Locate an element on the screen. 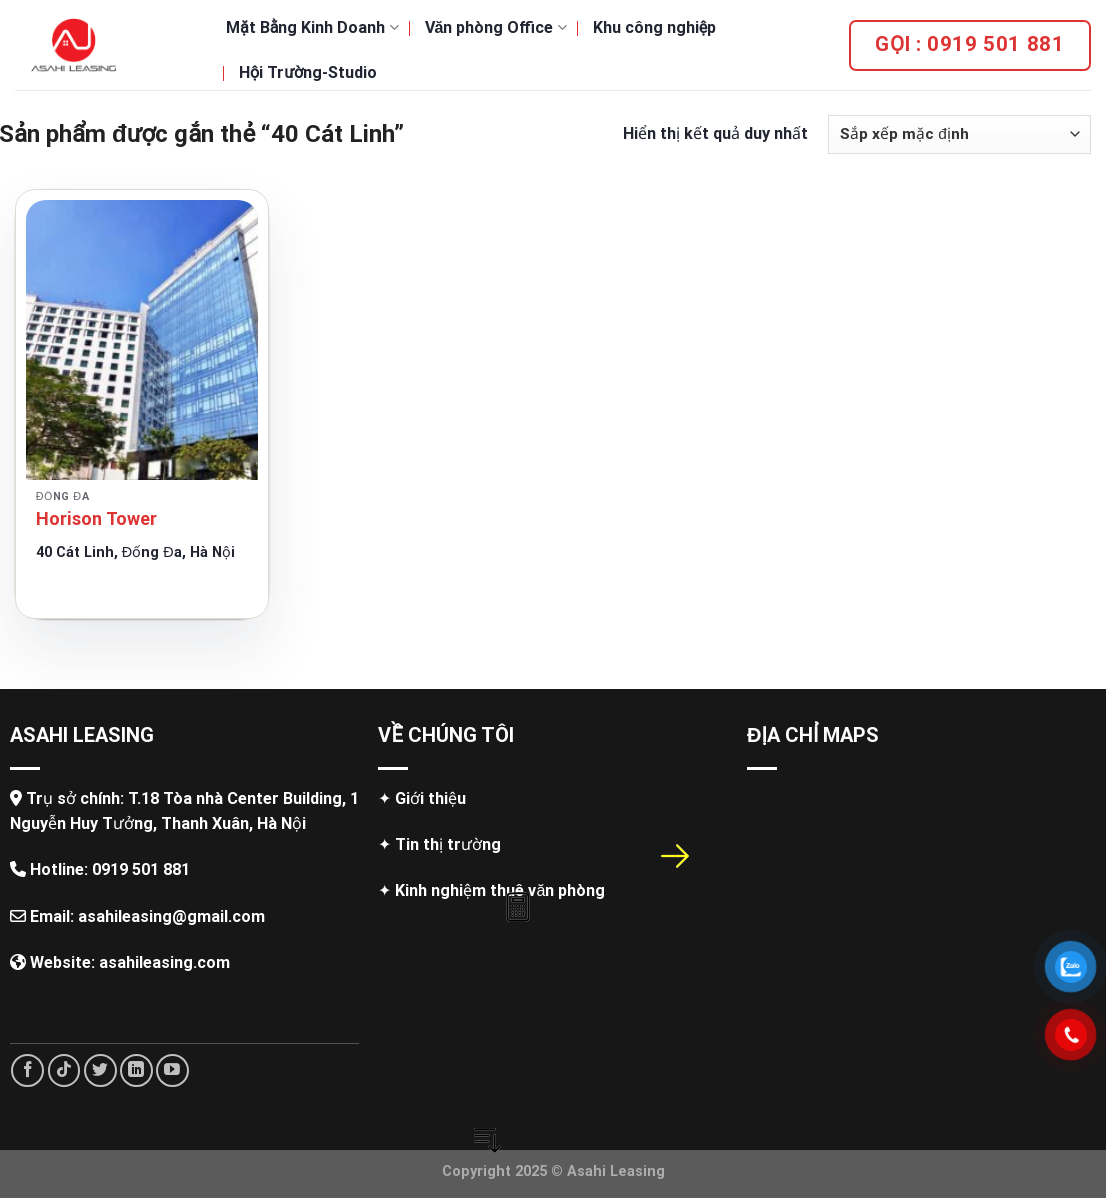 Image resolution: width=1106 pixels, height=1198 pixels. sort list in descending order is located at coordinates (487, 1139).